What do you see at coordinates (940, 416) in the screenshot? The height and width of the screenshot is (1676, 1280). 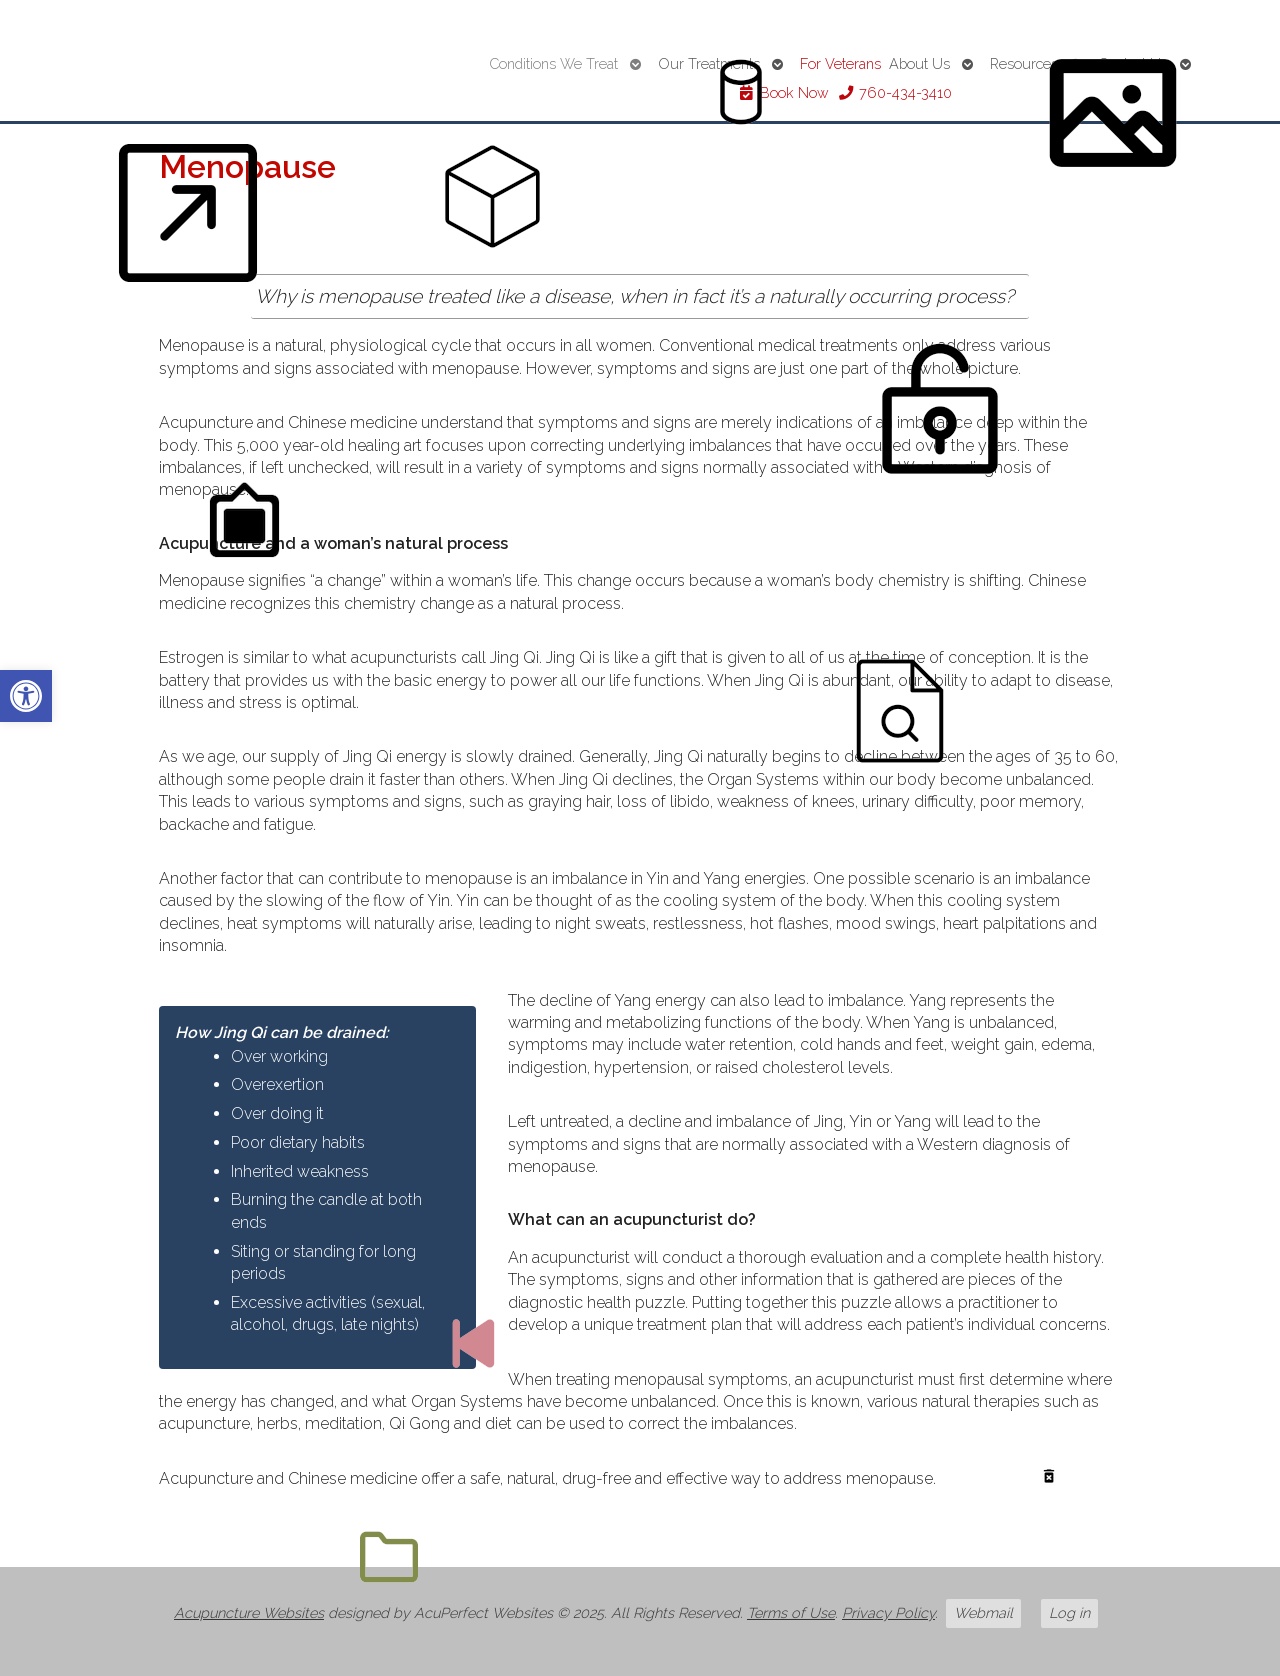 I see `unlock with key or password` at bounding box center [940, 416].